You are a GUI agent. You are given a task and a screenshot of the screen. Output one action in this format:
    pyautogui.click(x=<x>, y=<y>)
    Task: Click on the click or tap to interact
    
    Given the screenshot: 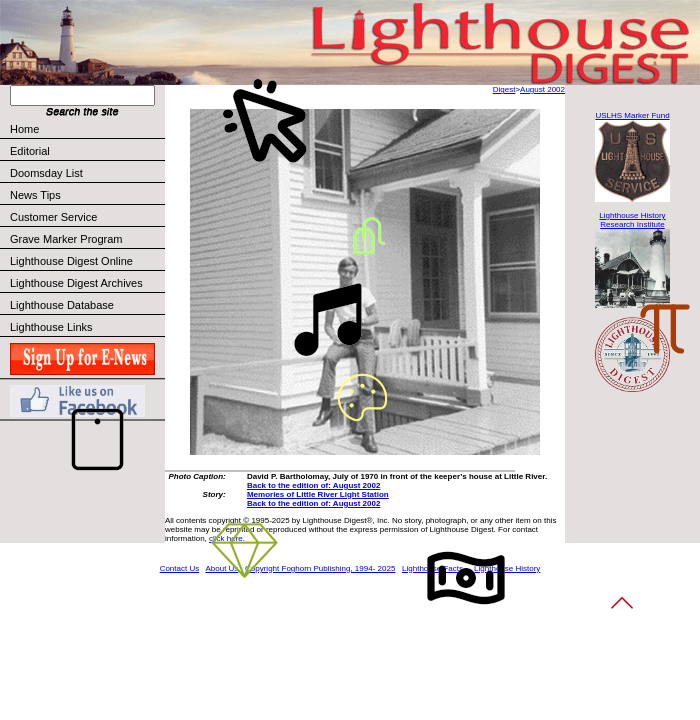 What is the action you would take?
    pyautogui.click(x=269, y=125)
    